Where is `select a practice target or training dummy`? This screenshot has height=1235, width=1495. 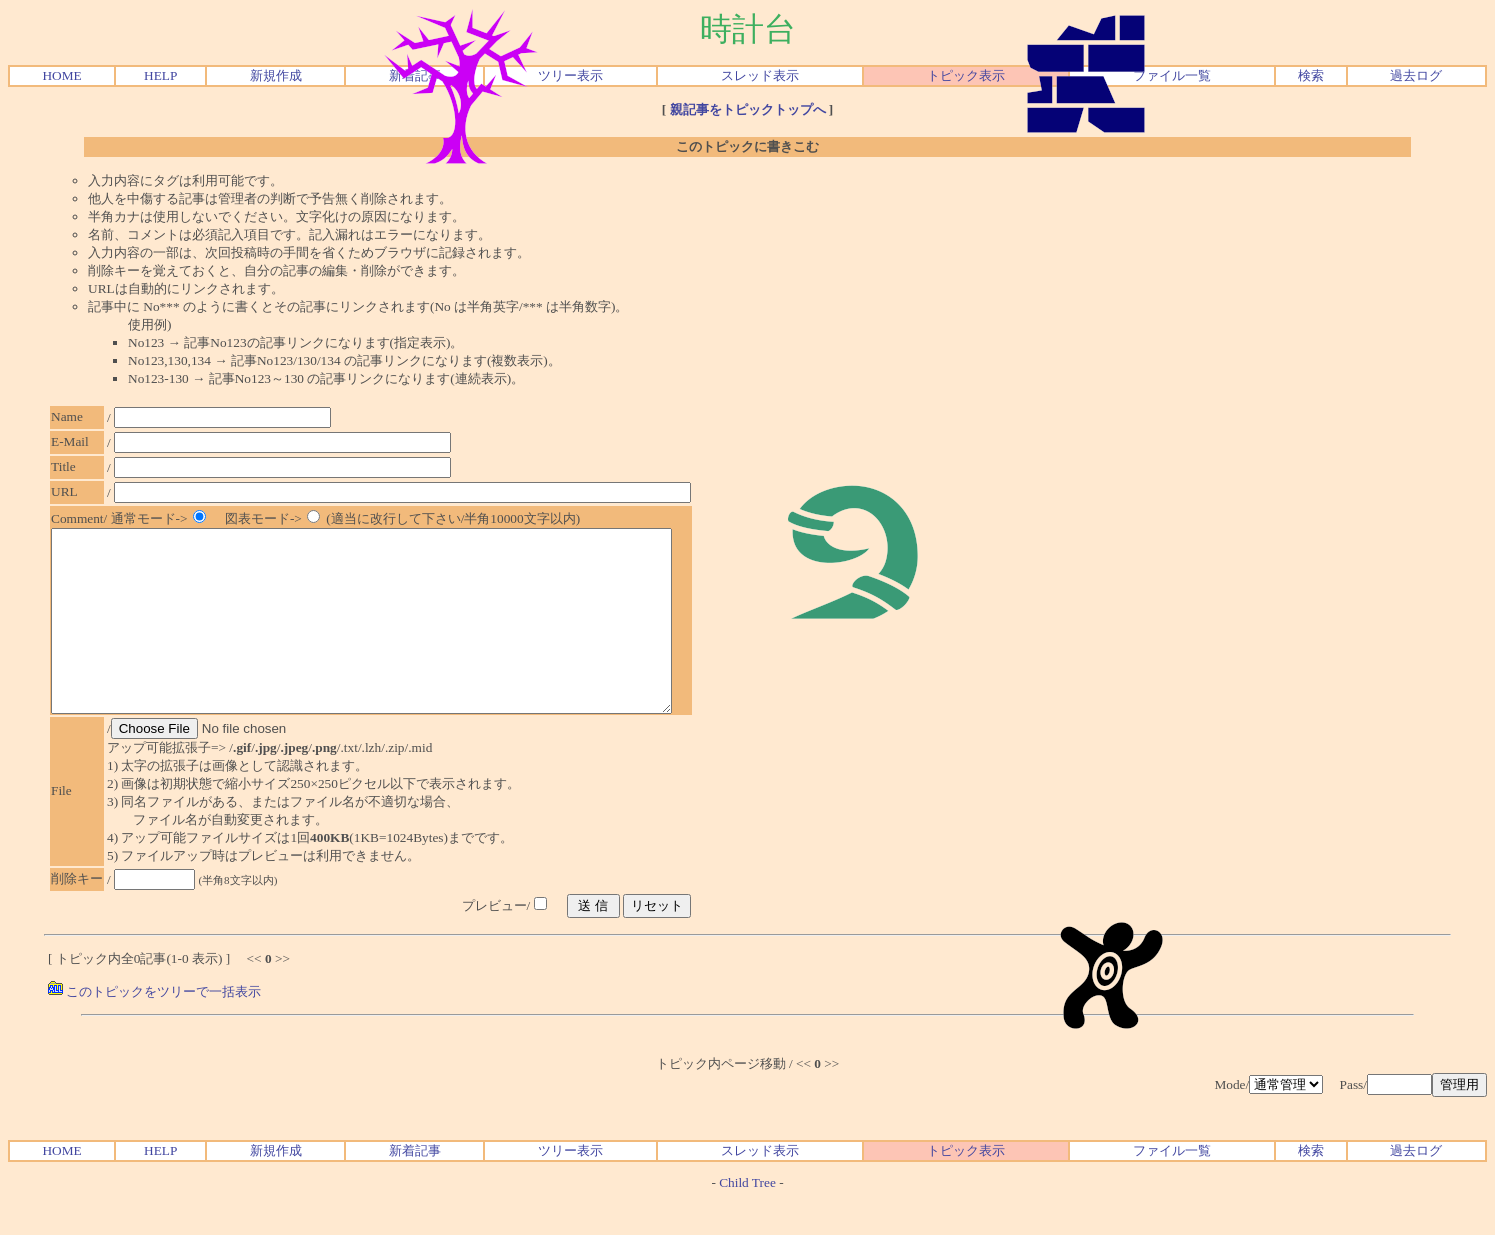 select a practice target or training dummy is located at coordinates (1110, 975).